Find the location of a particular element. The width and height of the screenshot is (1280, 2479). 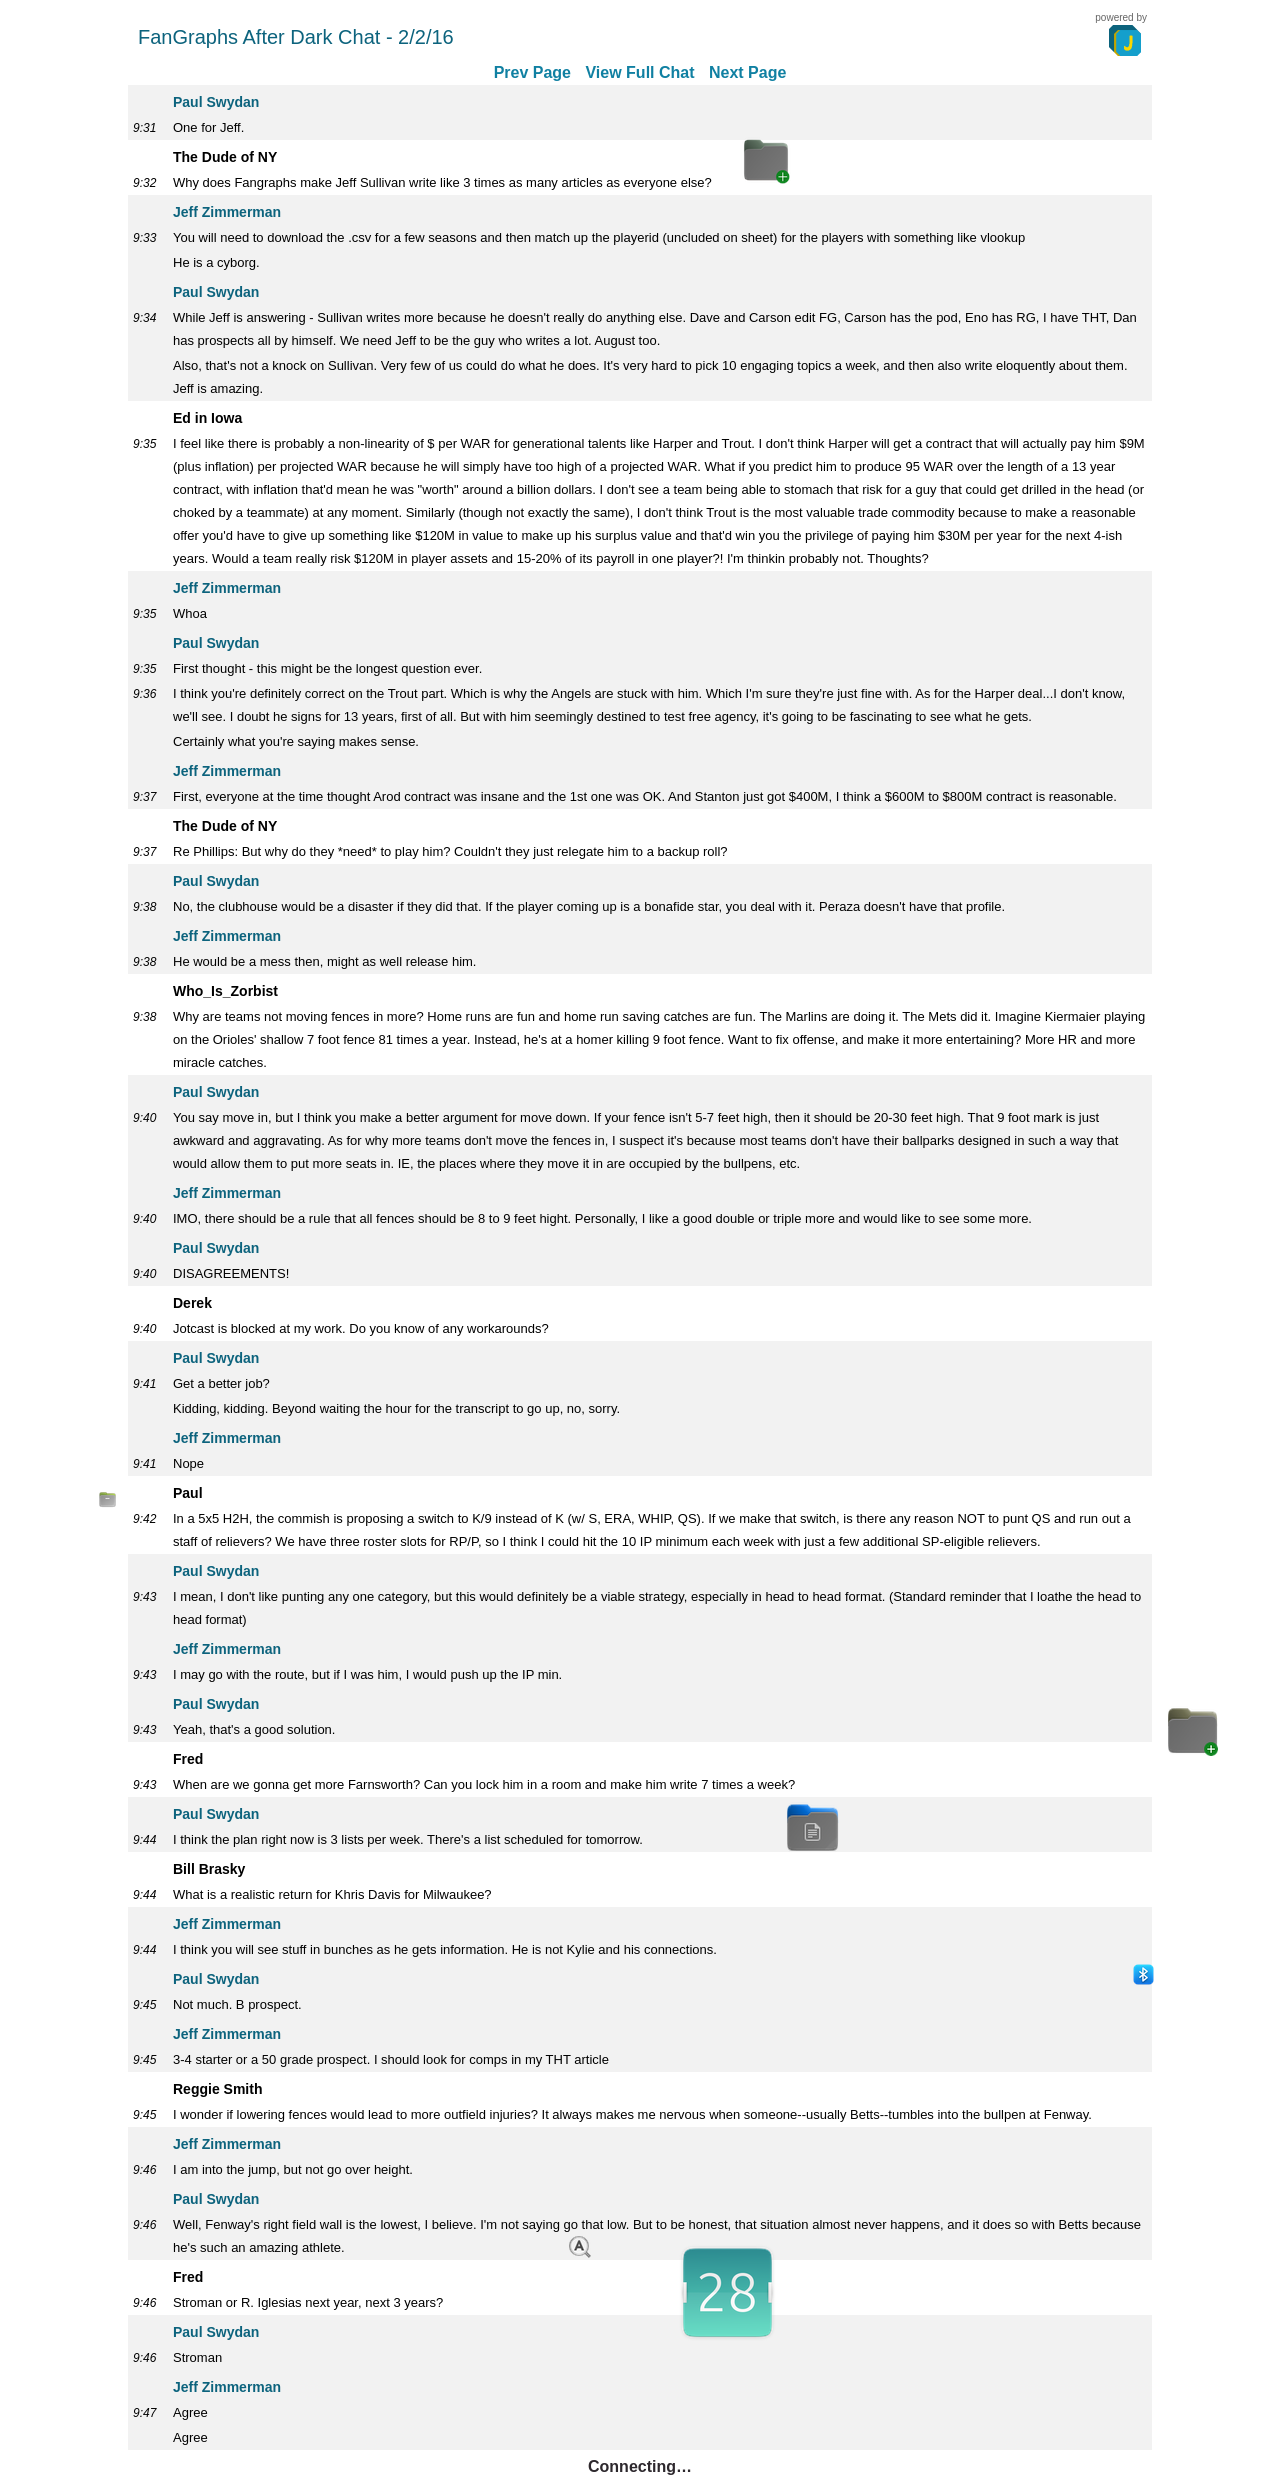

open bluetooth settings is located at coordinates (1143, 1974).